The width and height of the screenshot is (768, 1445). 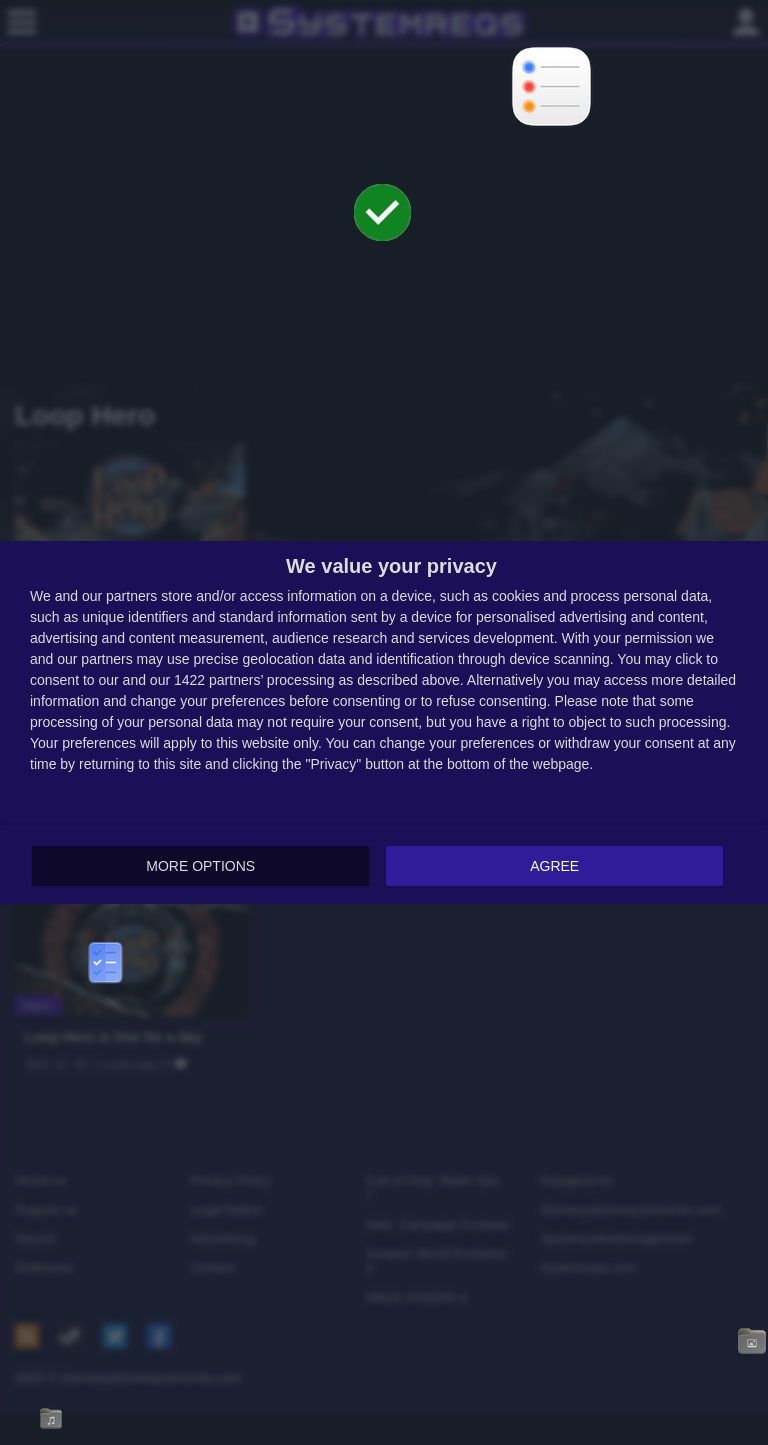 I want to click on open your pictures folder, so click(x=752, y=1341).